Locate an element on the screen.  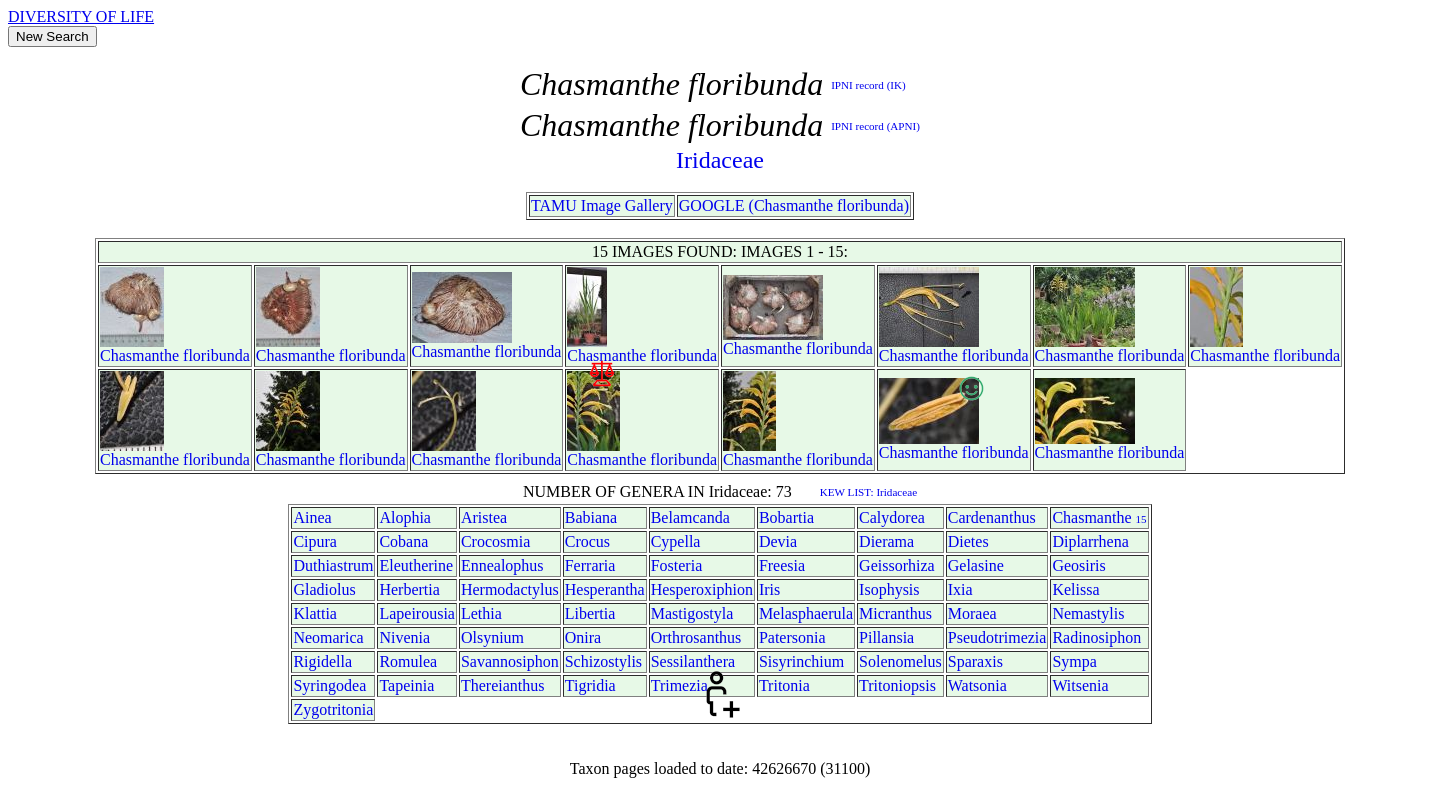
view license or legal information is located at coordinates (601, 374).